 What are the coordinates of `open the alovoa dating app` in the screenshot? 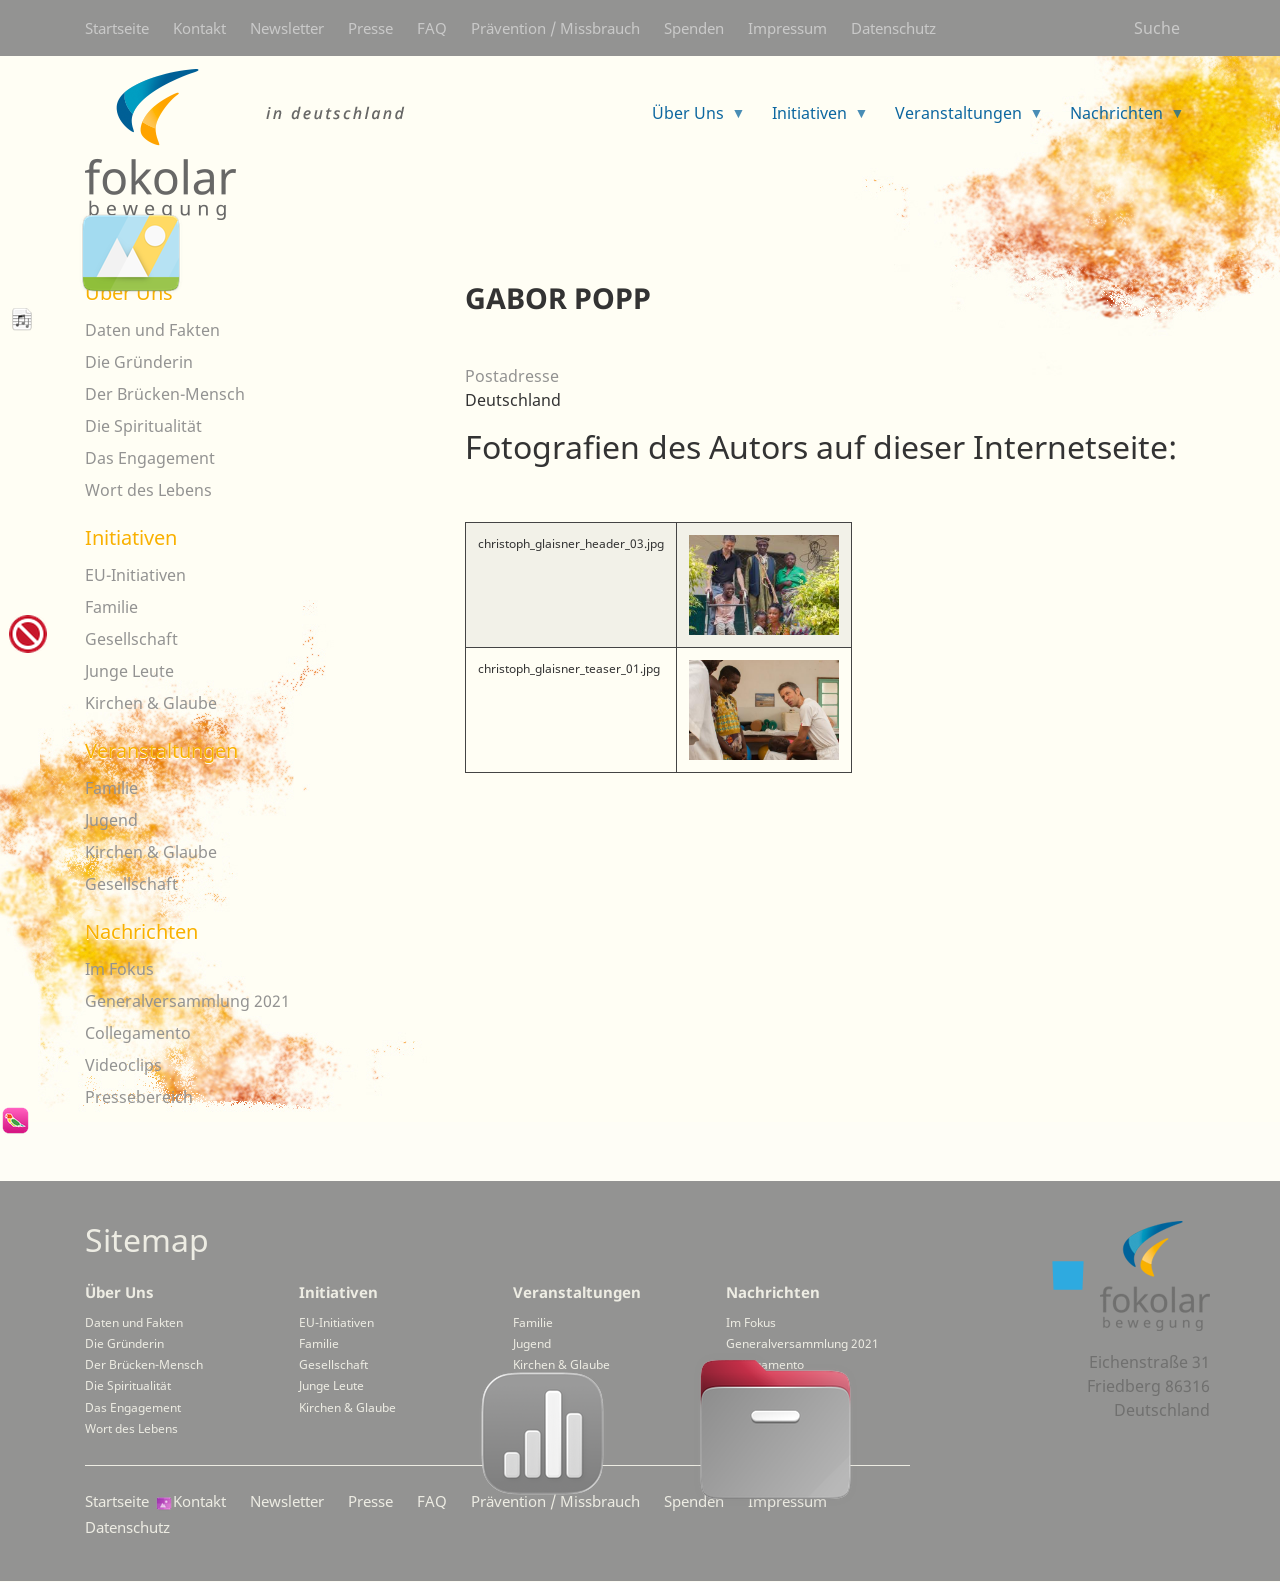 It's located at (15, 1120).